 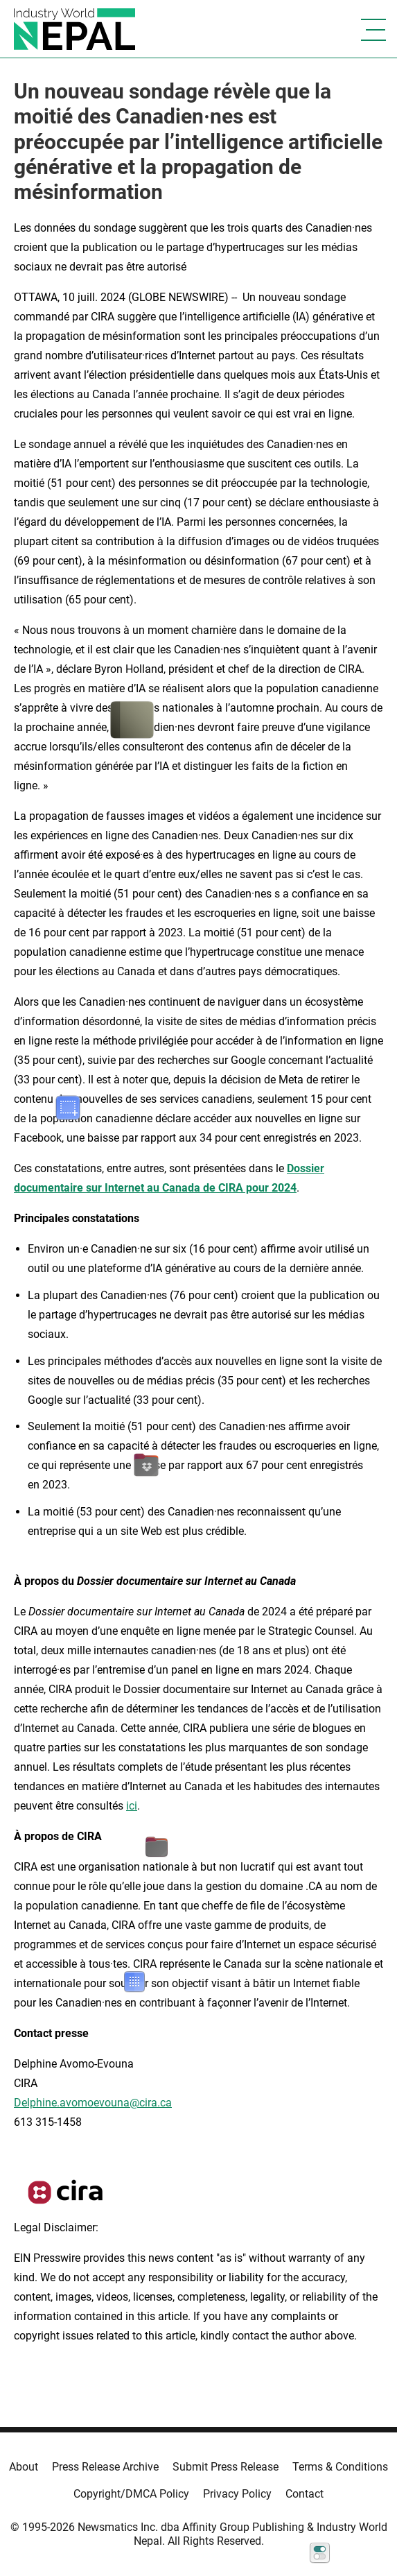 I want to click on open a folder or directory, so click(x=157, y=1846).